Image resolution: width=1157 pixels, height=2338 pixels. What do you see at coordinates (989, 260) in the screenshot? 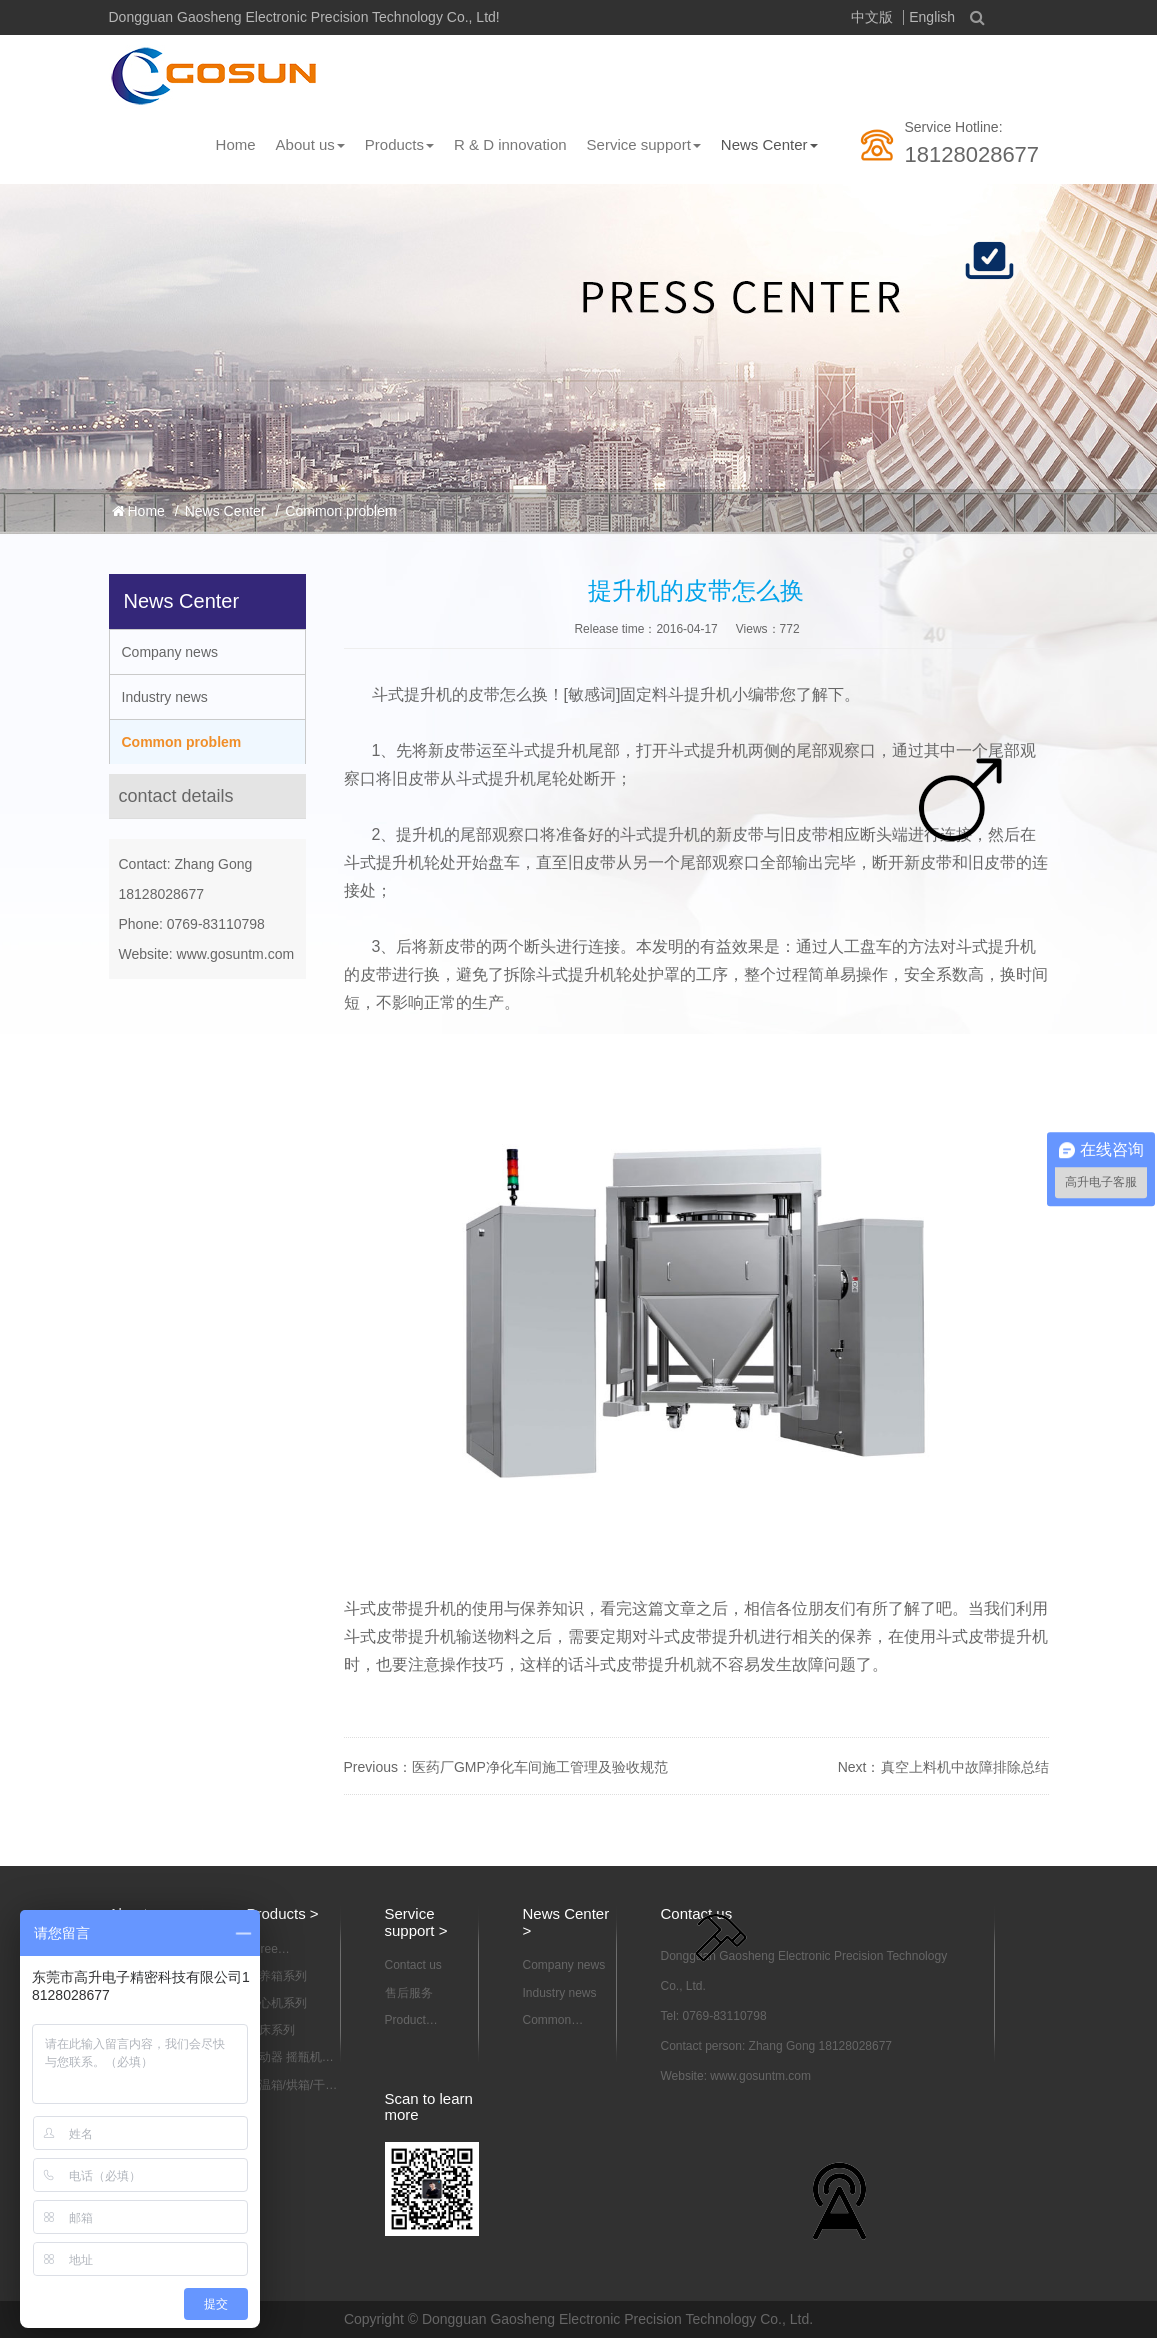
I see `cast your vote or submit a ballot` at bounding box center [989, 260].